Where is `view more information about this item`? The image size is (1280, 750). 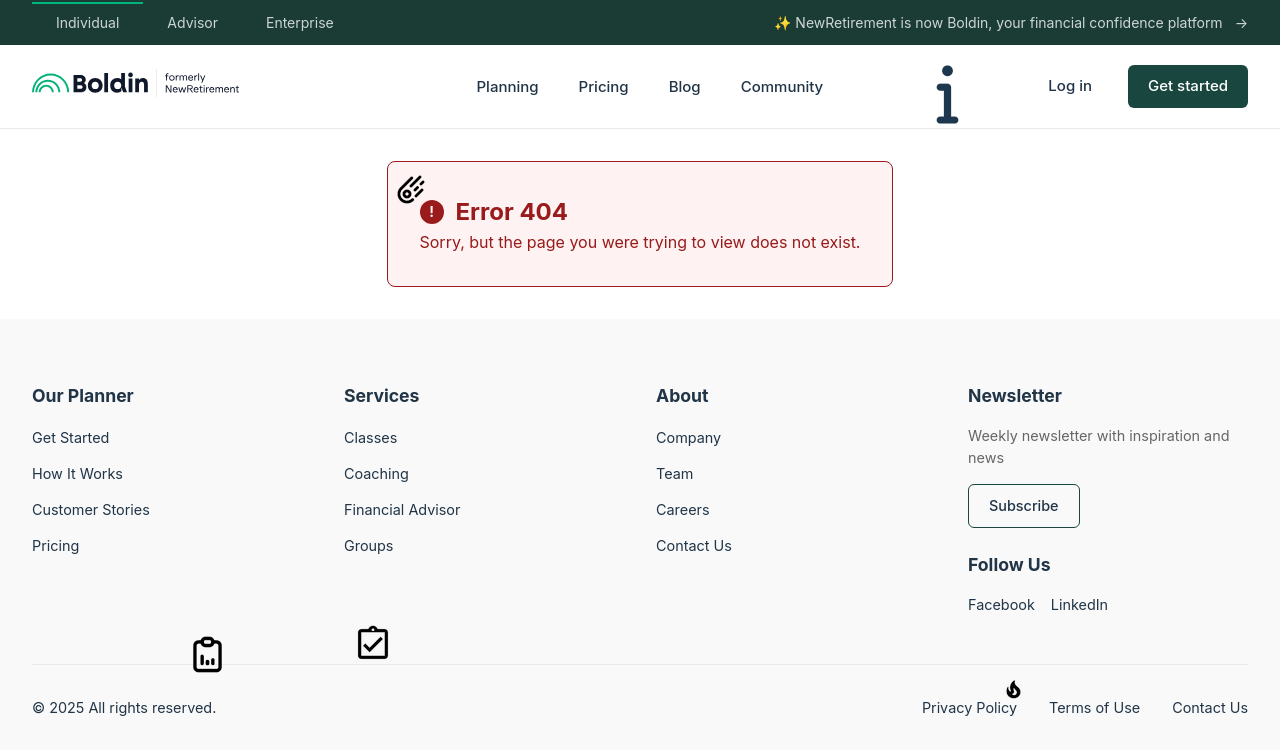
view more information about this item is located at coordinates (947, 94).